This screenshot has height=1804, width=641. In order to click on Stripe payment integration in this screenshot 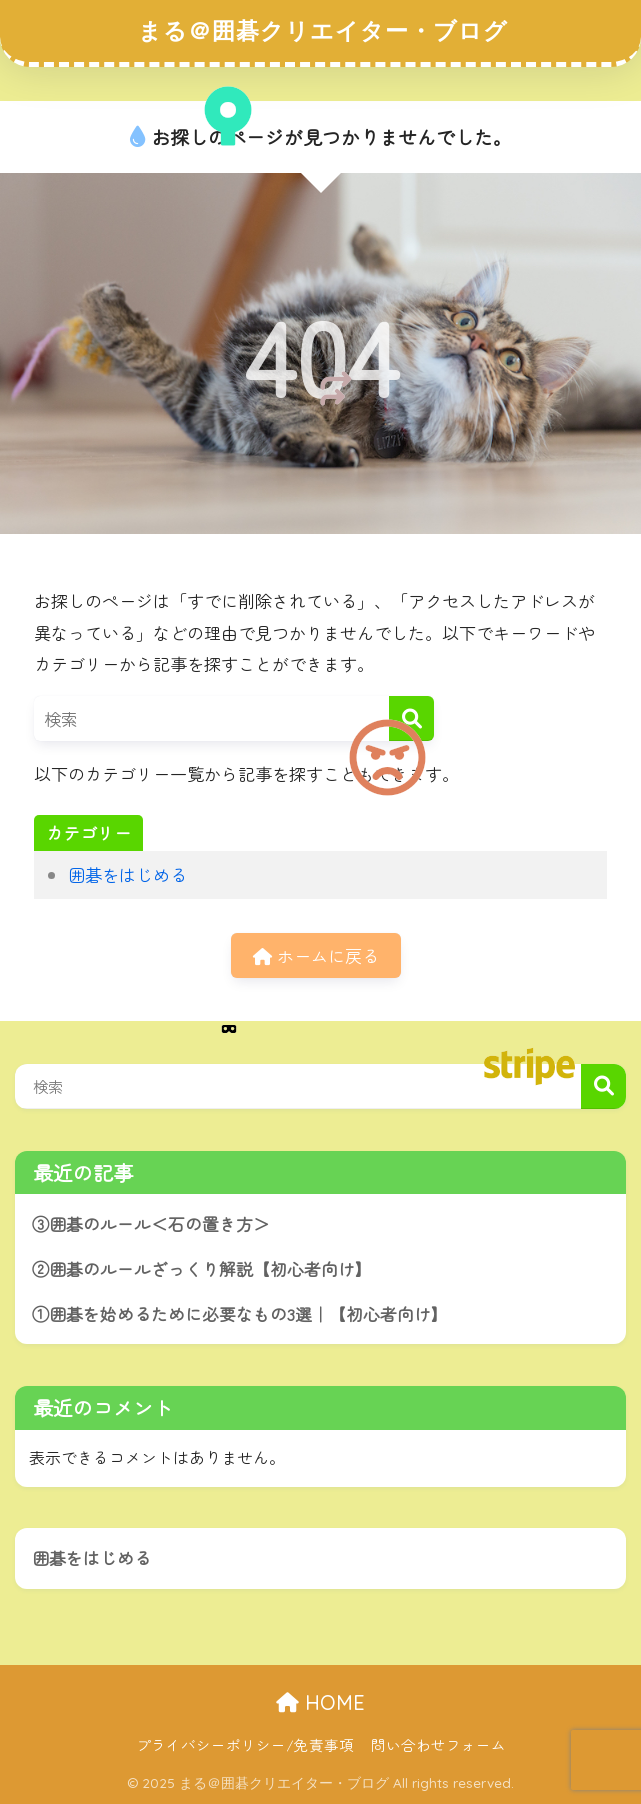, I will do `click(529, 1066)`.